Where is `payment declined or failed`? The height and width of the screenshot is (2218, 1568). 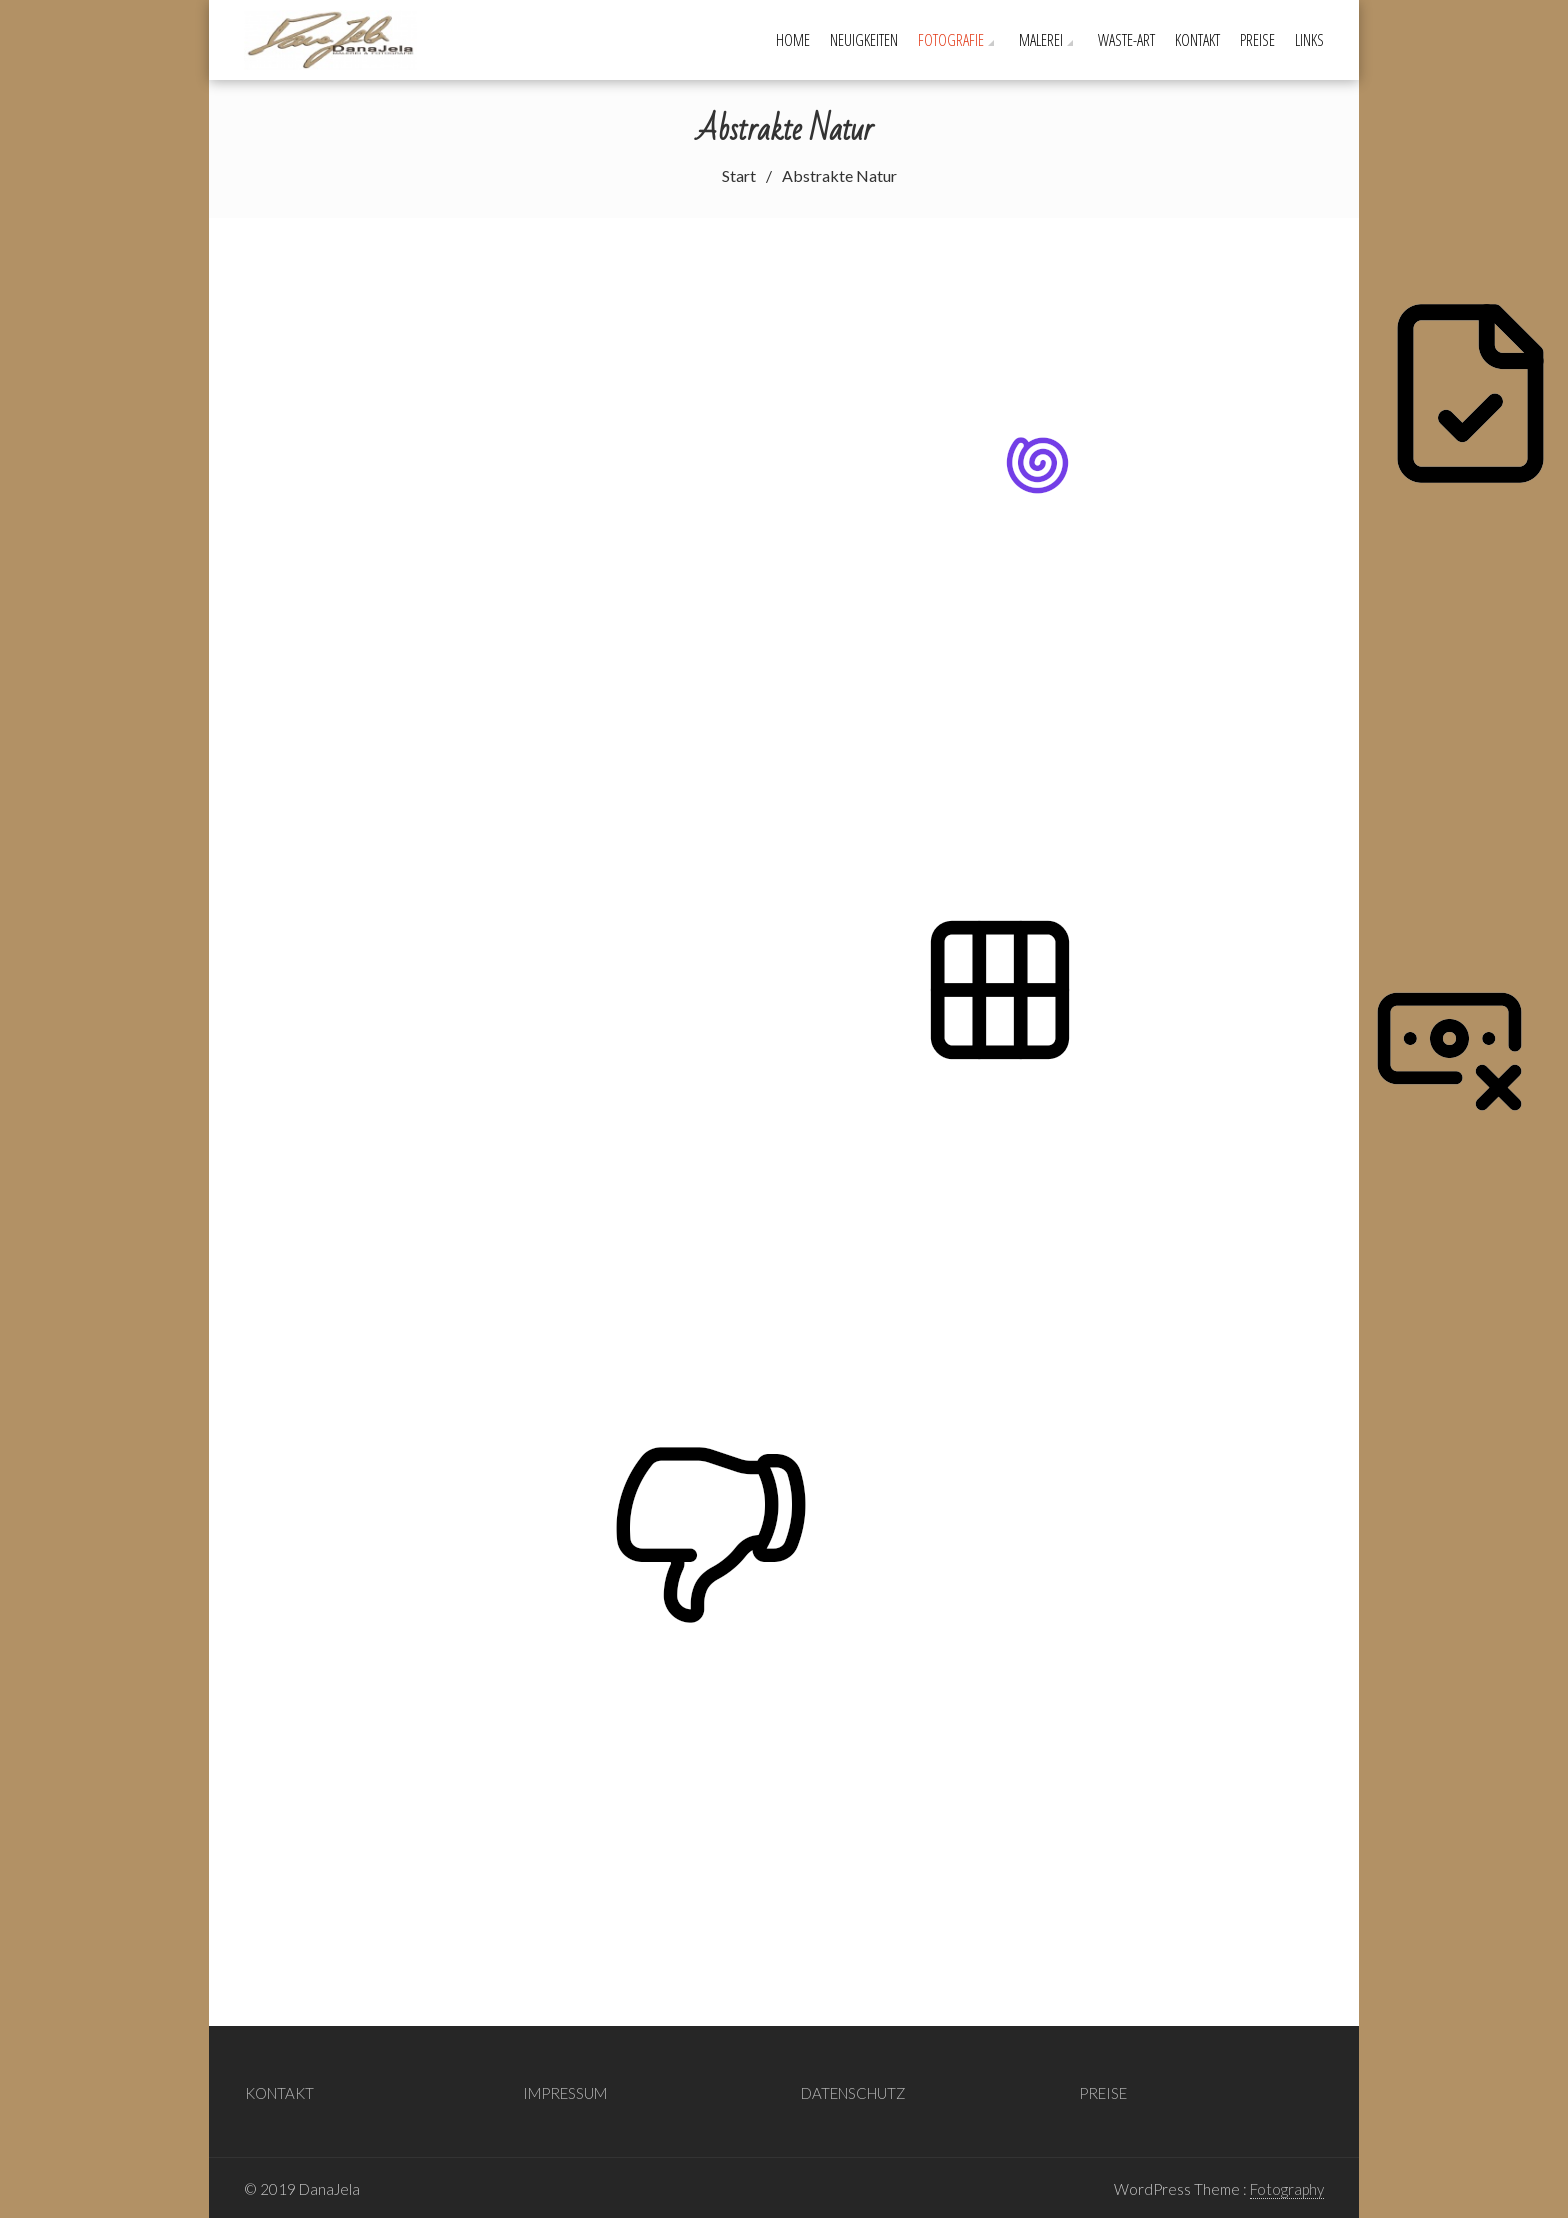 payment declined or failed is located at coordinates (1449, 1038).